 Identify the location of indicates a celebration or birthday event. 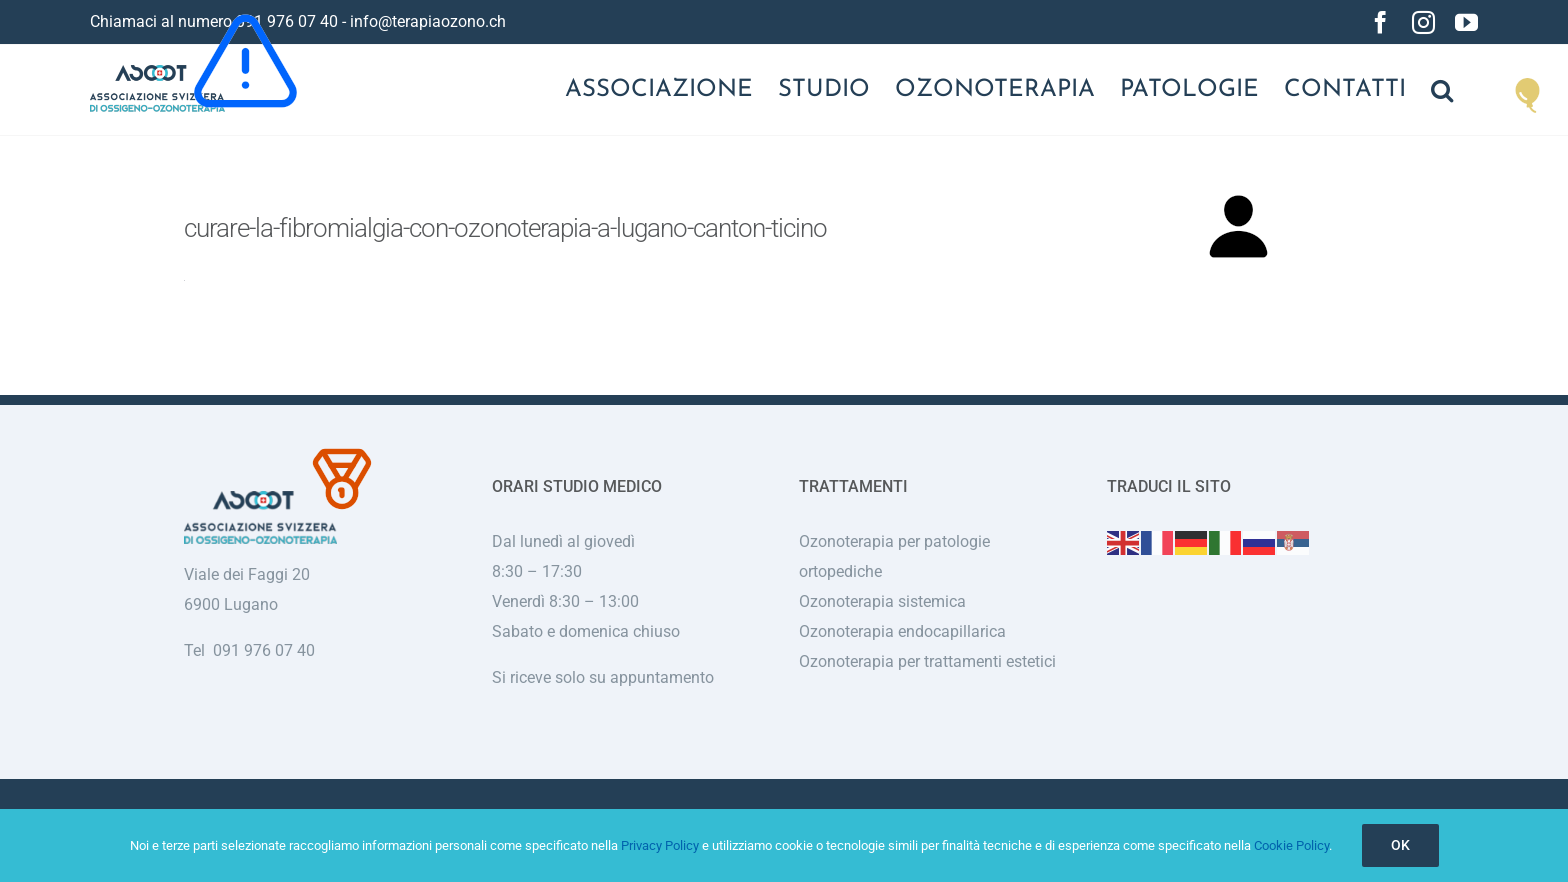
(1527, 95).